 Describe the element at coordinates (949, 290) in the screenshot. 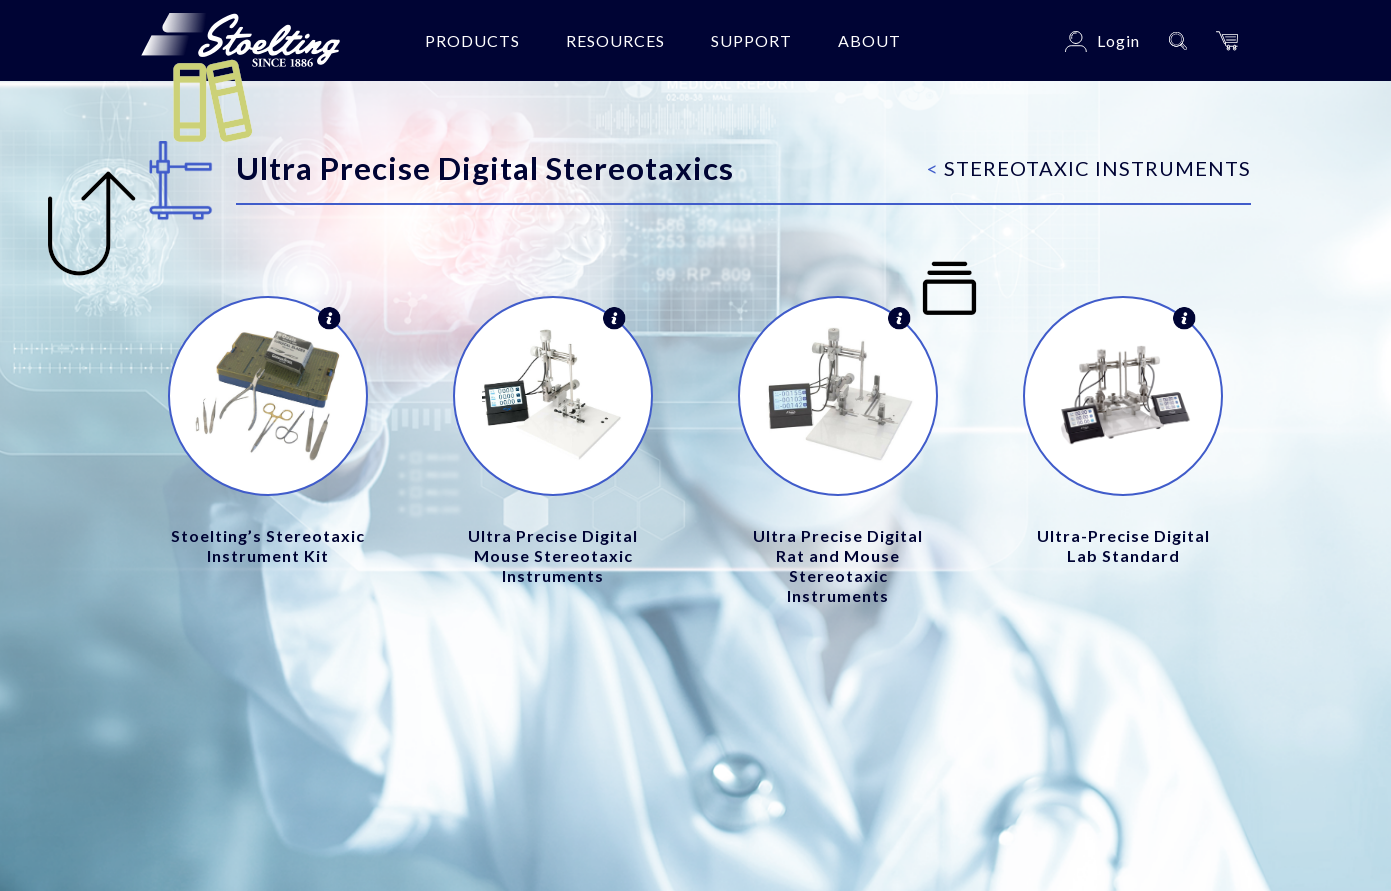

I see `view stacked cards or layers` at that location.